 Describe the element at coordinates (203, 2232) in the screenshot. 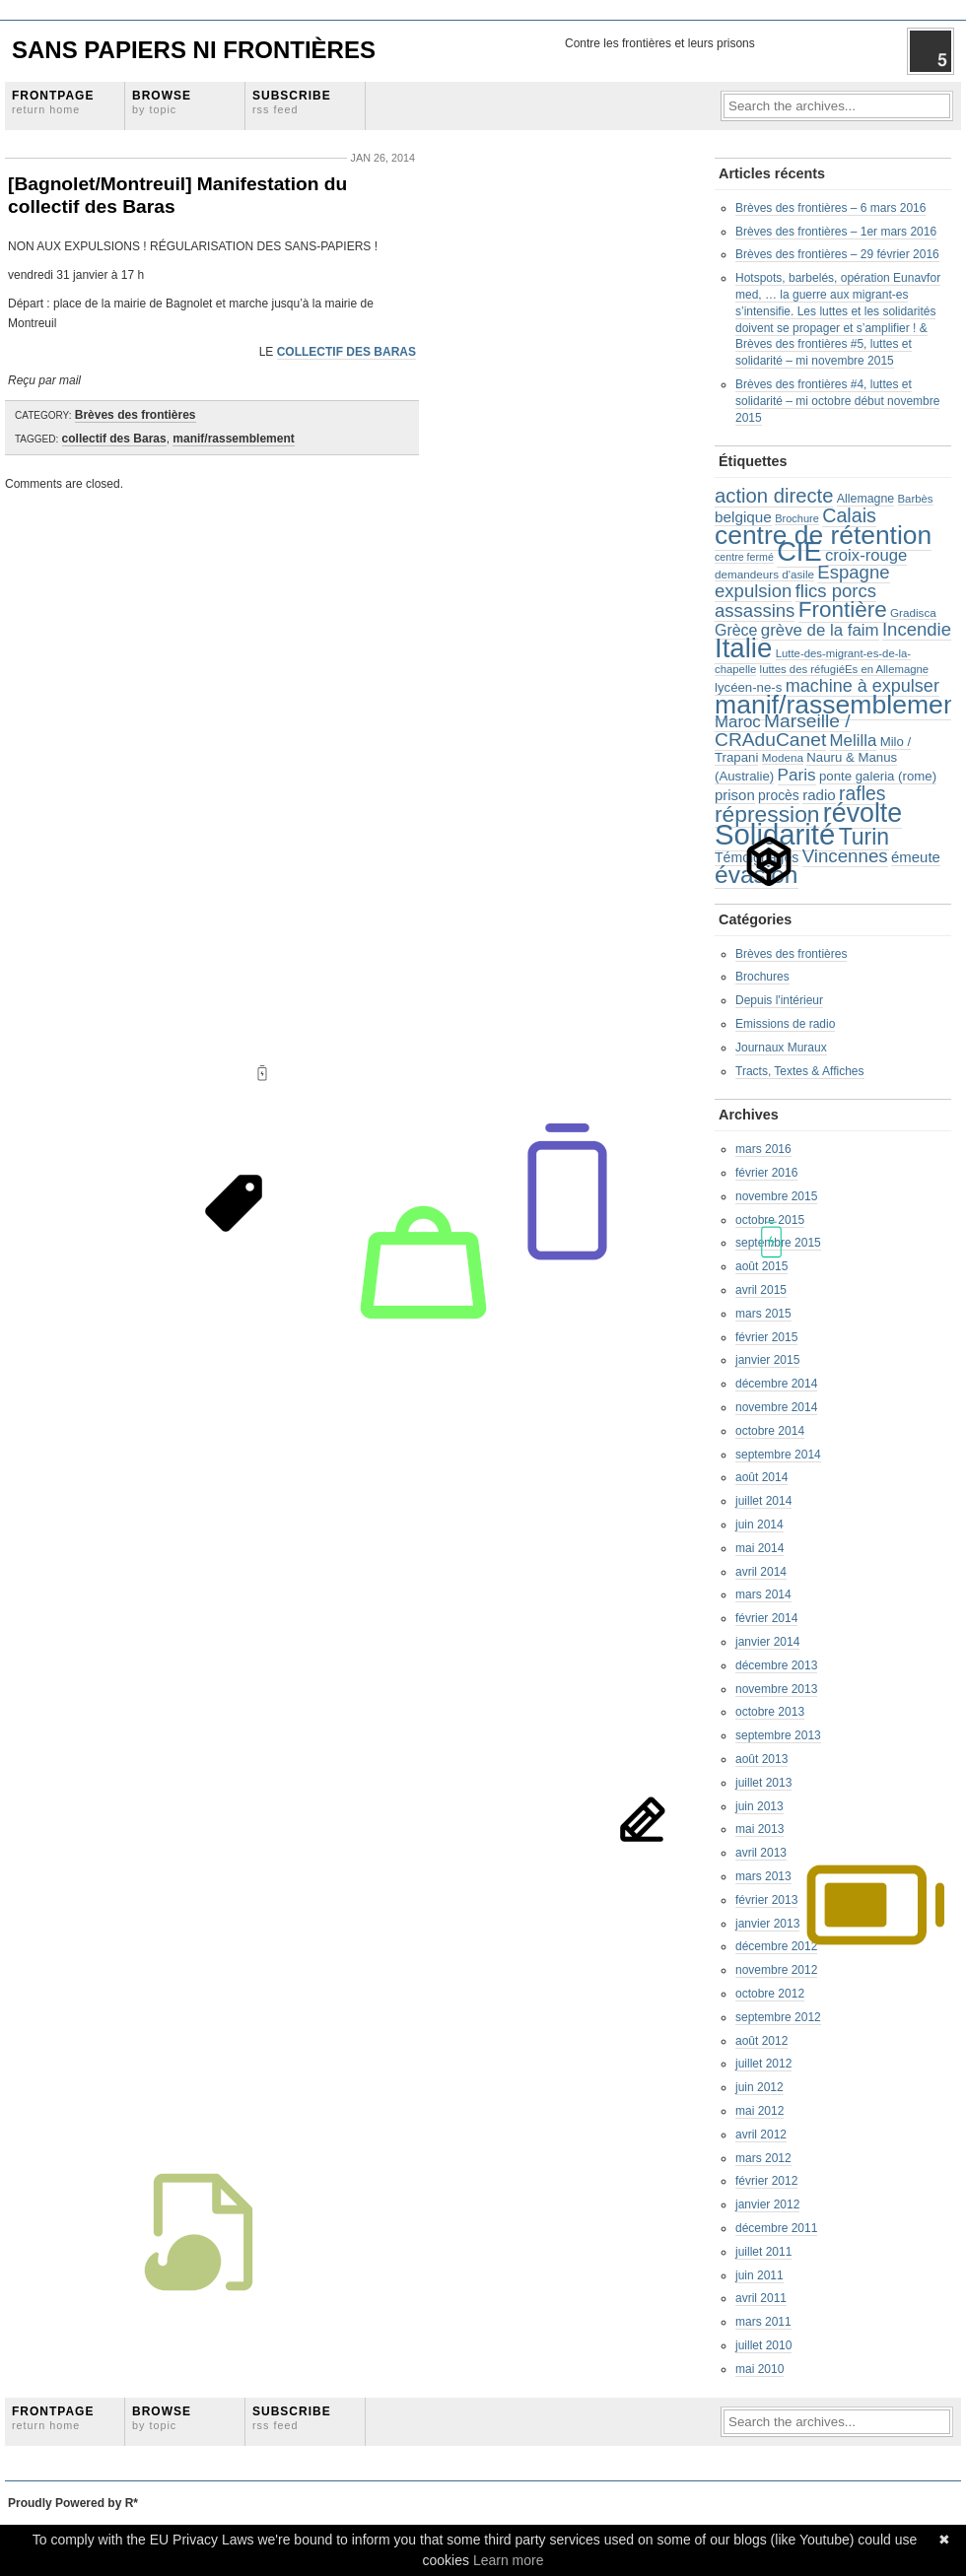

I see `access cloud-synced files` at that location.